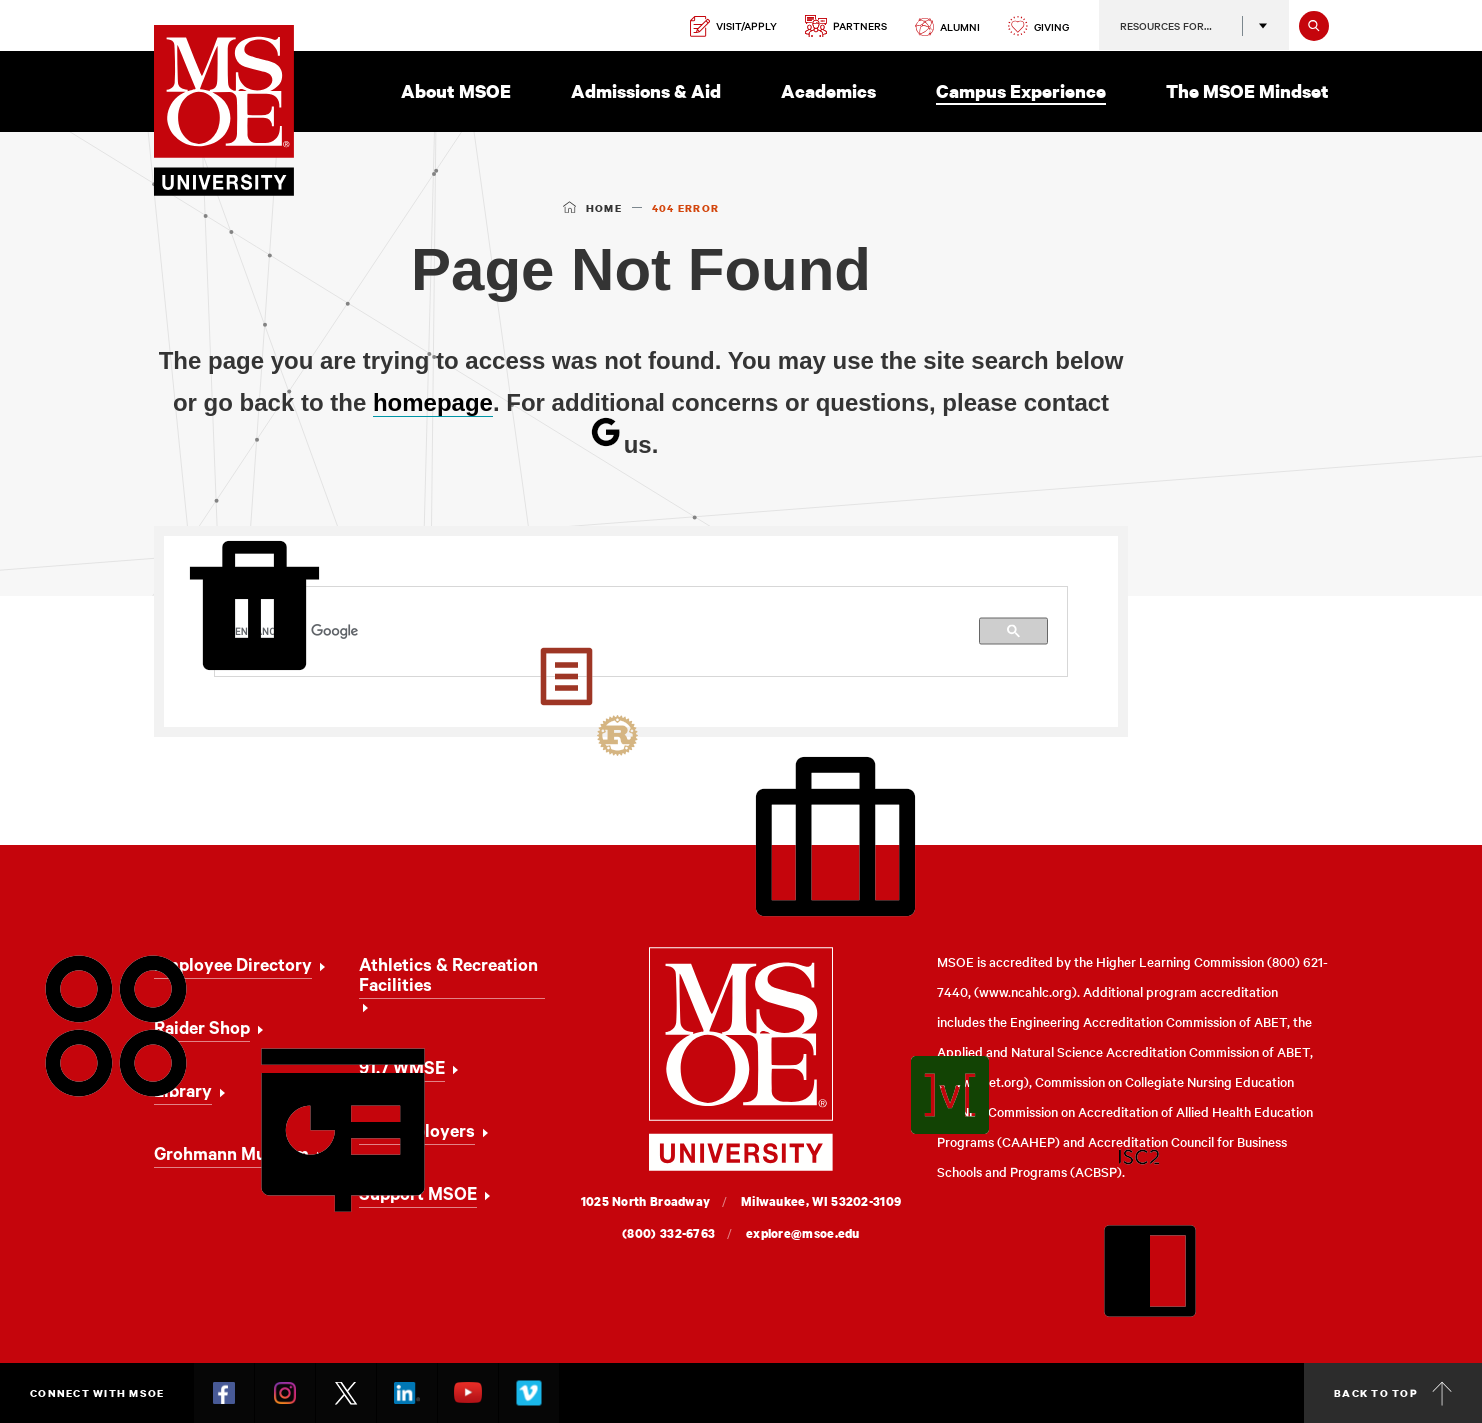 This screenshot has height=1423, width=1482. What do you see at coordinates (116, 1026) in the screenshot?
I see `open app drawer or menu` at bounding box center [116, 1026].